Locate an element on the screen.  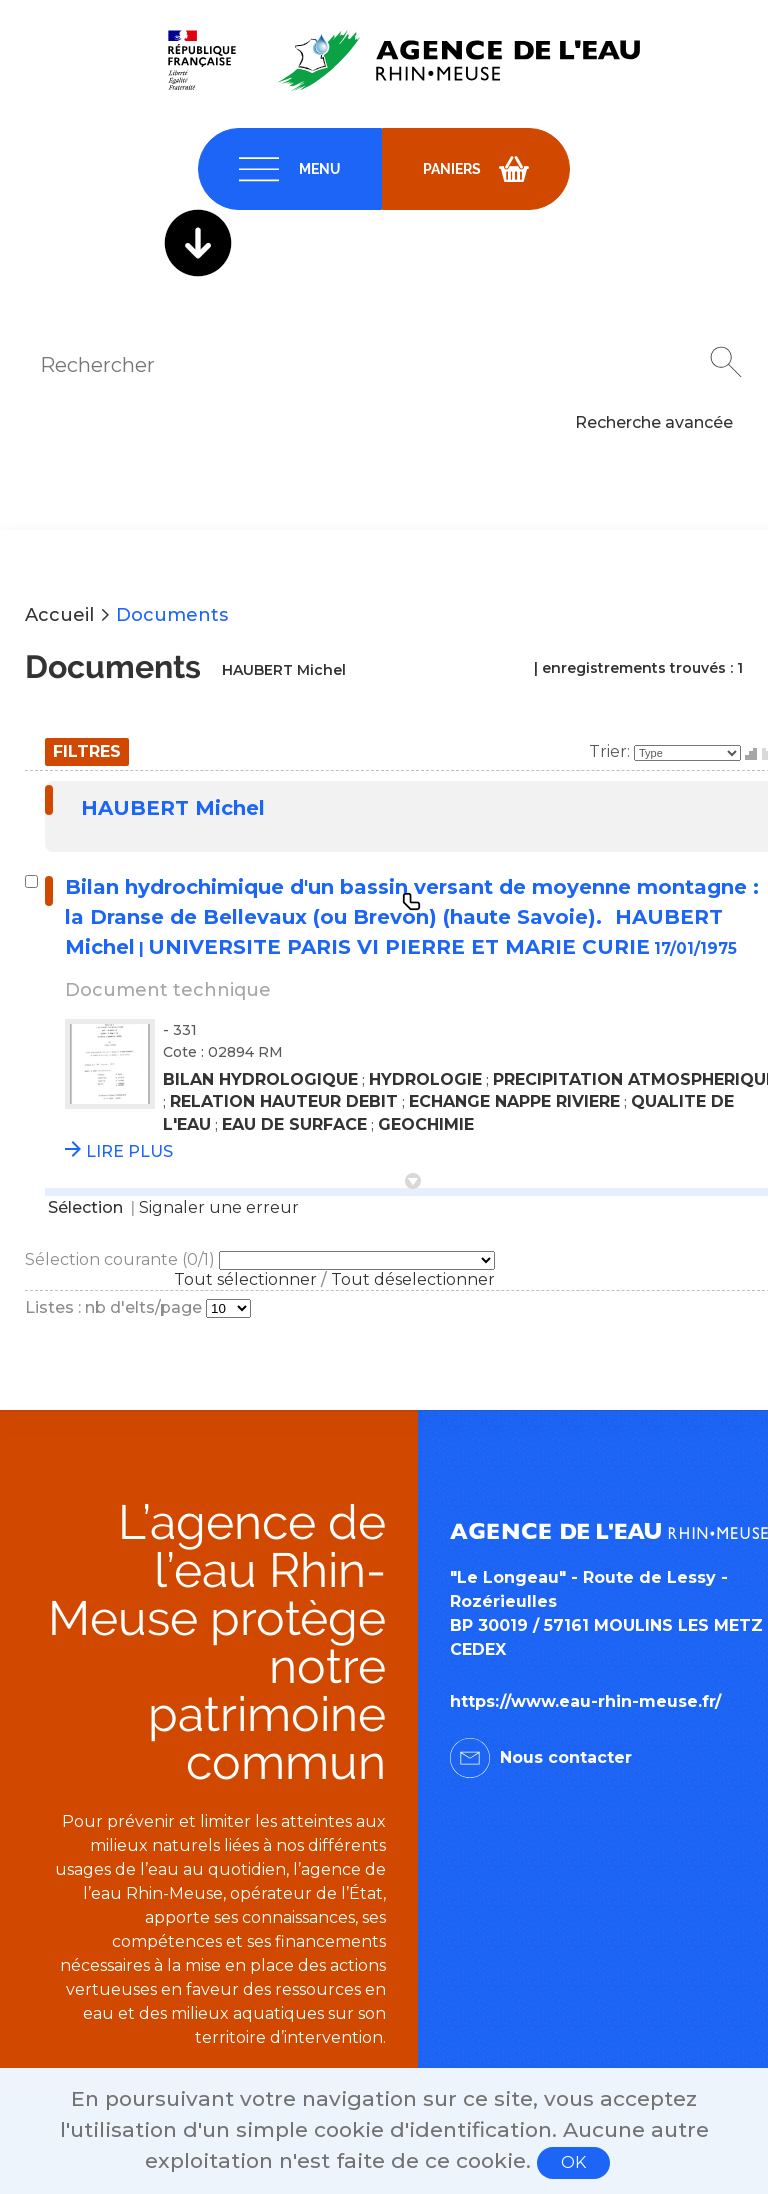
set corner style to bevel join is located at coordinates (411, 901).